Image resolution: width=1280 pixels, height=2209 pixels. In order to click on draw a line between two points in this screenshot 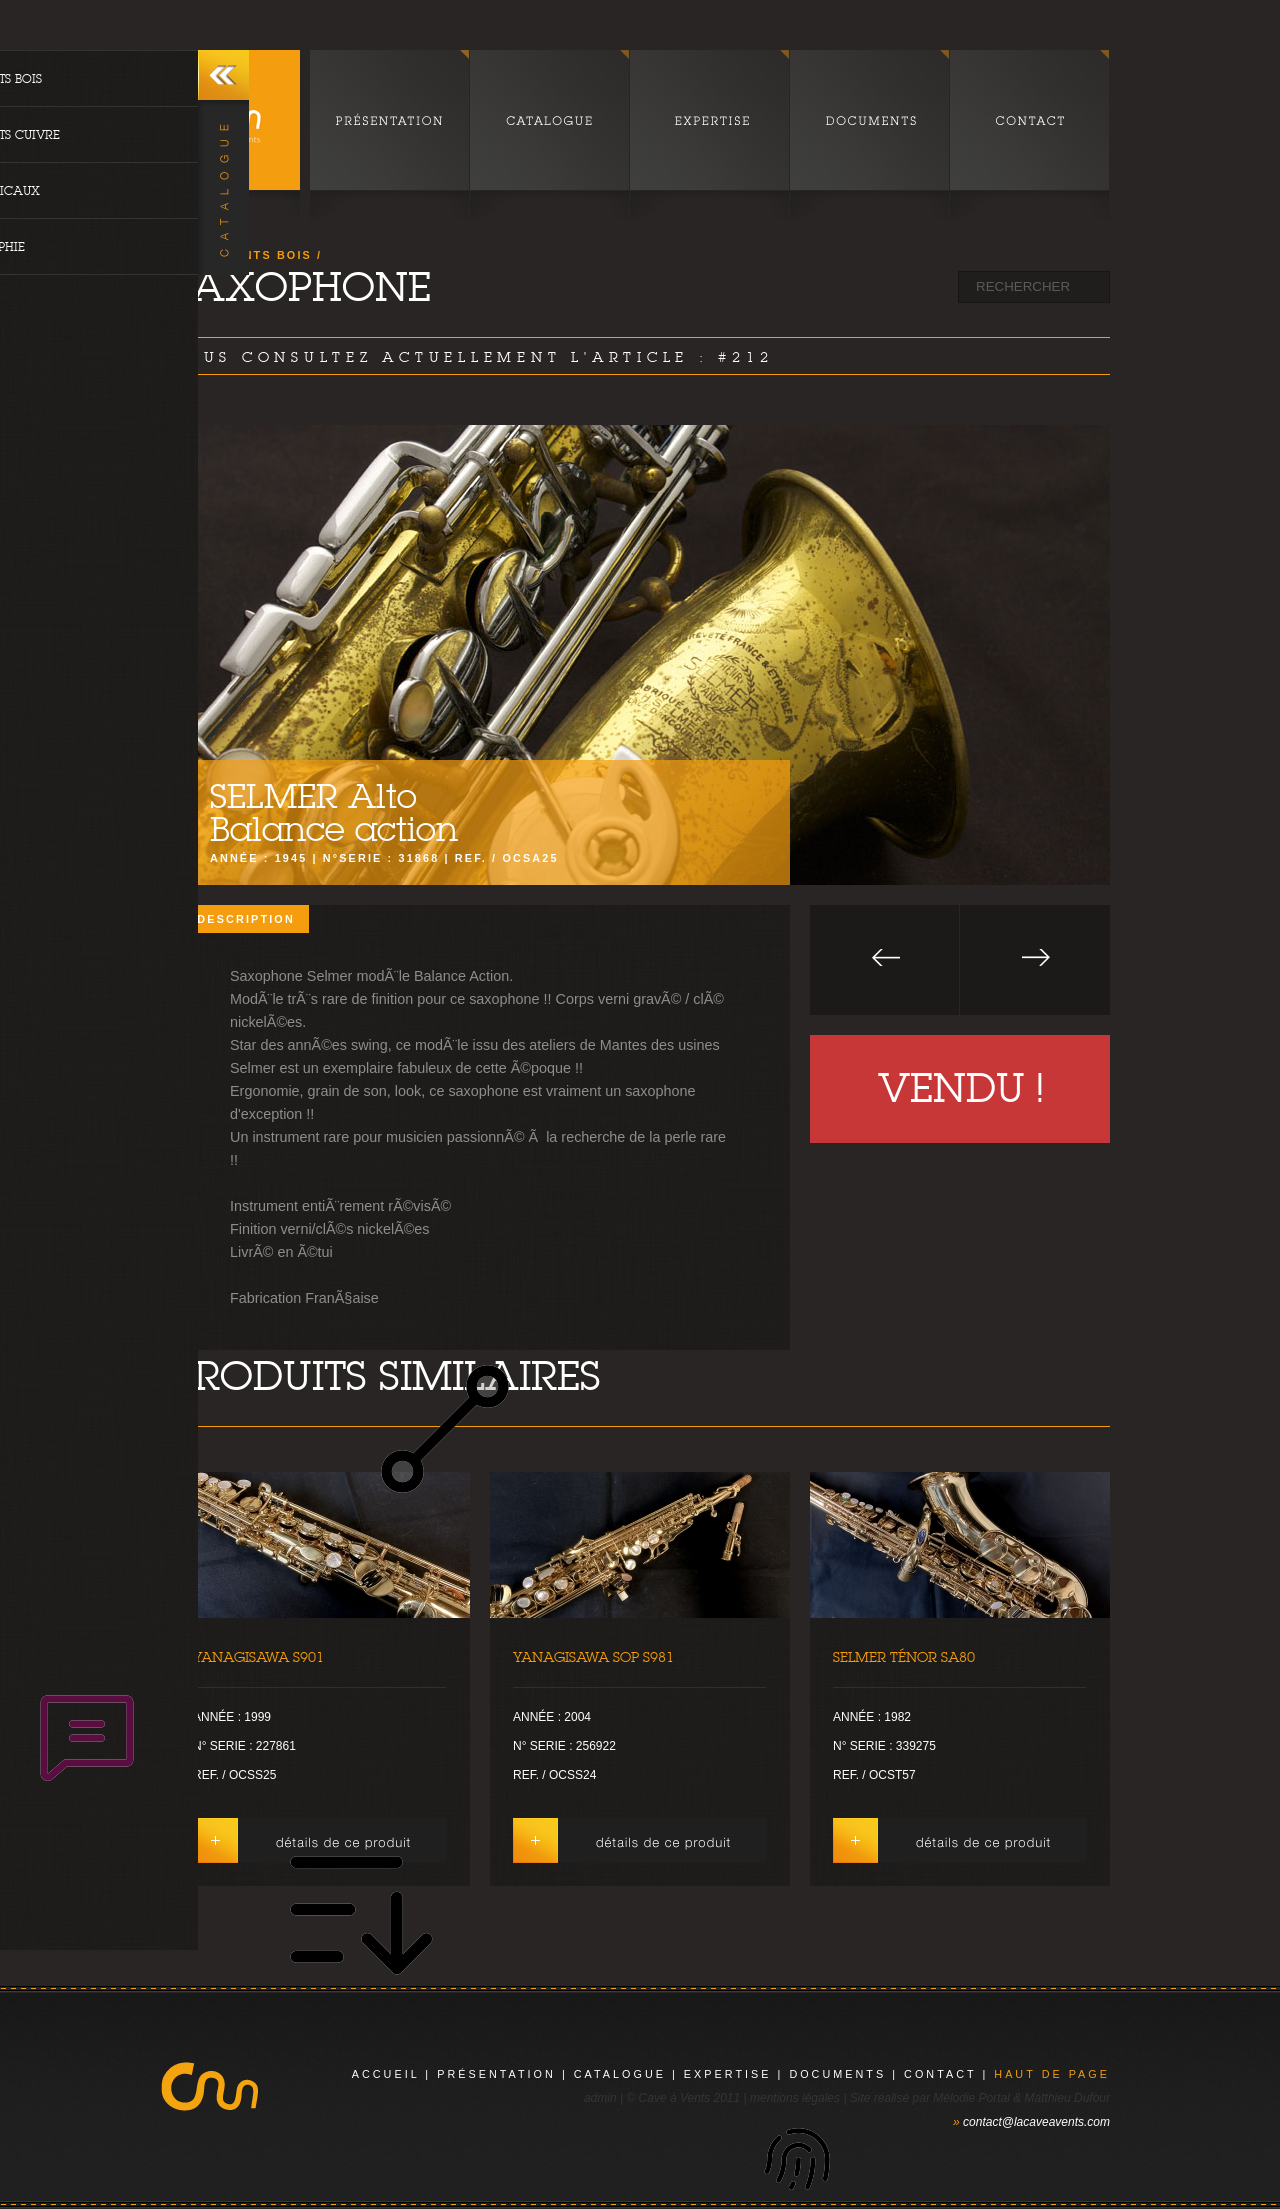, I will do `click(445, 1429)`.